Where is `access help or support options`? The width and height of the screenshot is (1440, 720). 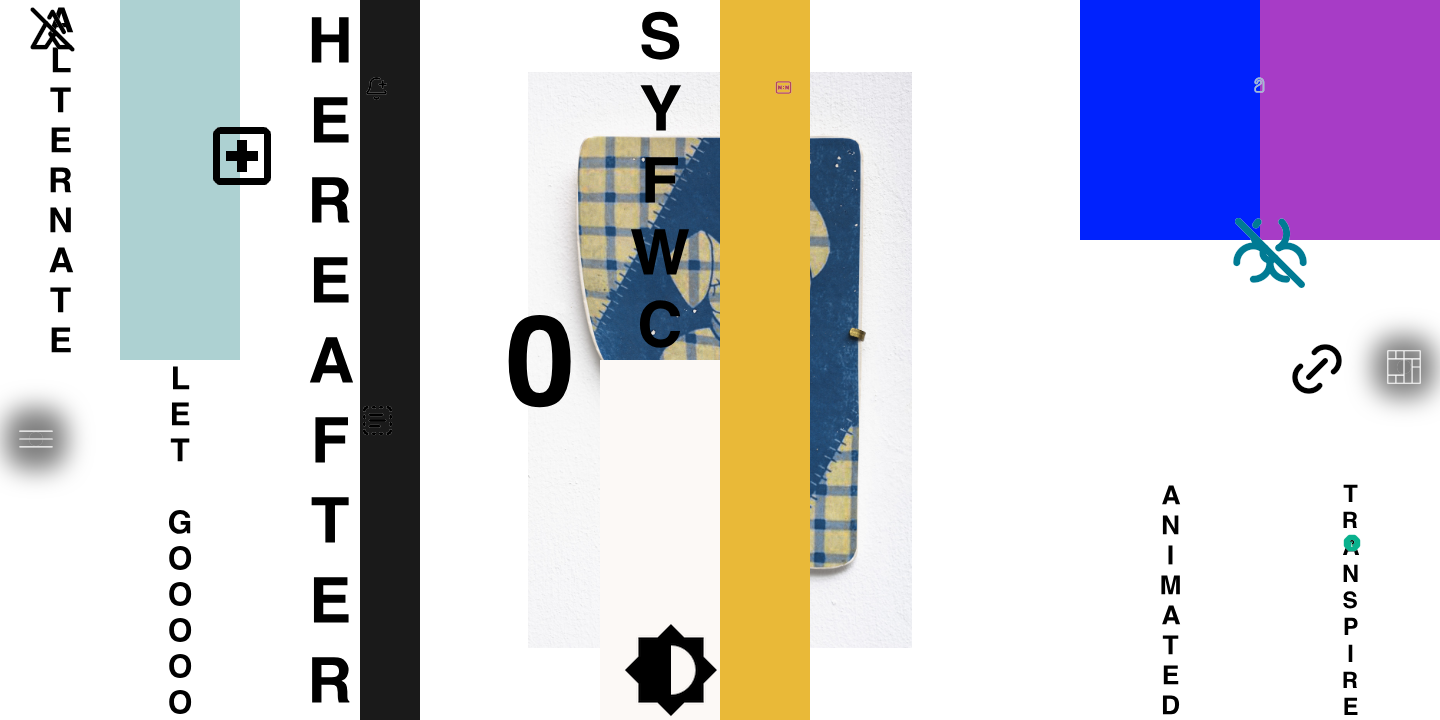
access help or support options is located at coordinates (1352, 543).